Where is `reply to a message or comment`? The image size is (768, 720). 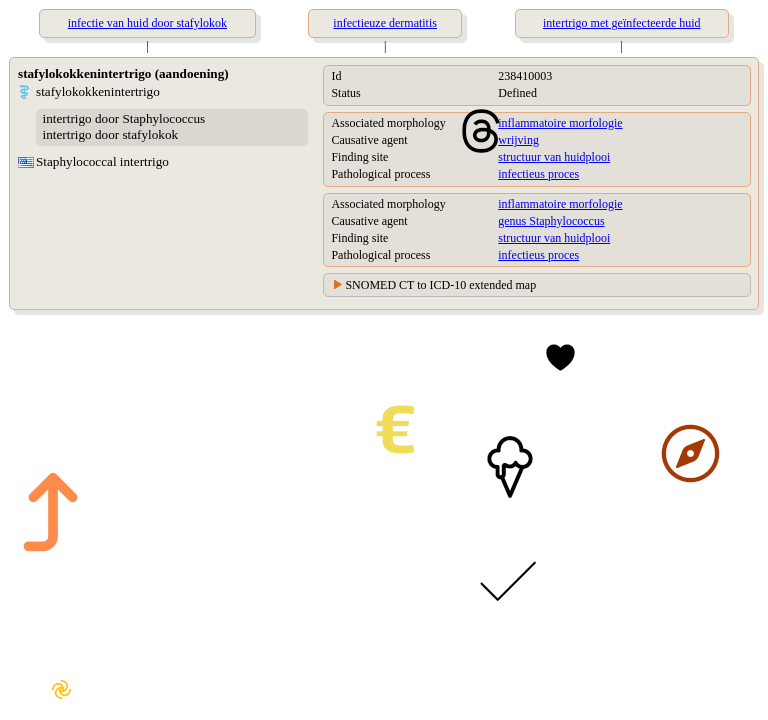 reply to a message or comment is located at coordinates (53, 512).